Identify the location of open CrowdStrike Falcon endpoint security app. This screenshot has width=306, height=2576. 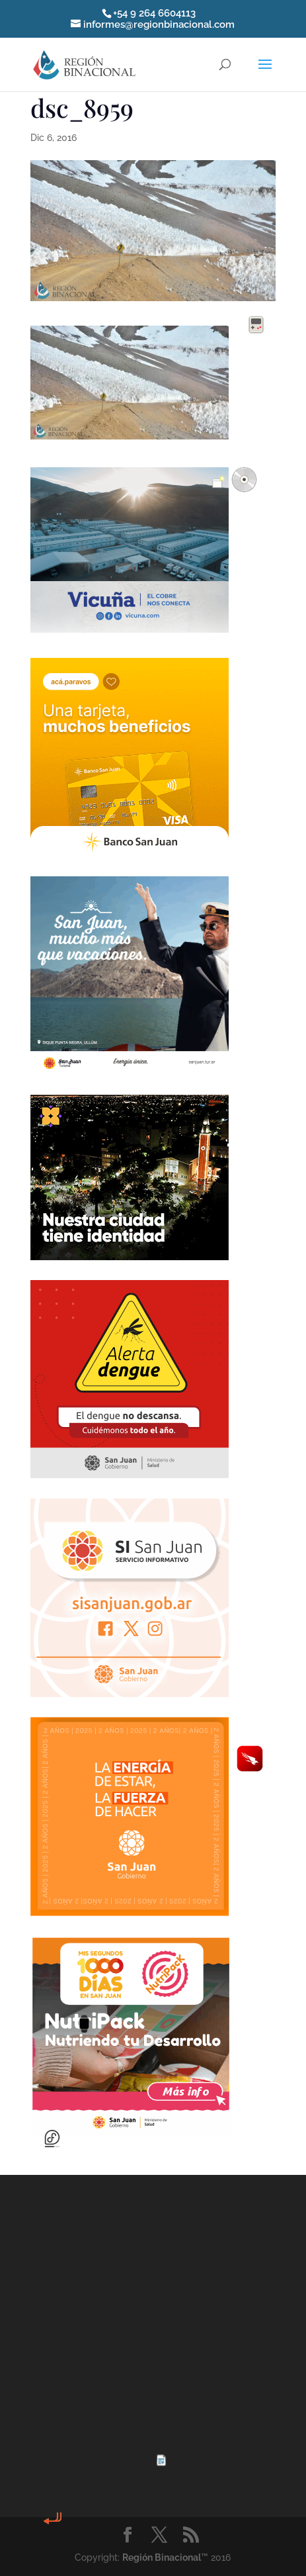
(250, 1759).